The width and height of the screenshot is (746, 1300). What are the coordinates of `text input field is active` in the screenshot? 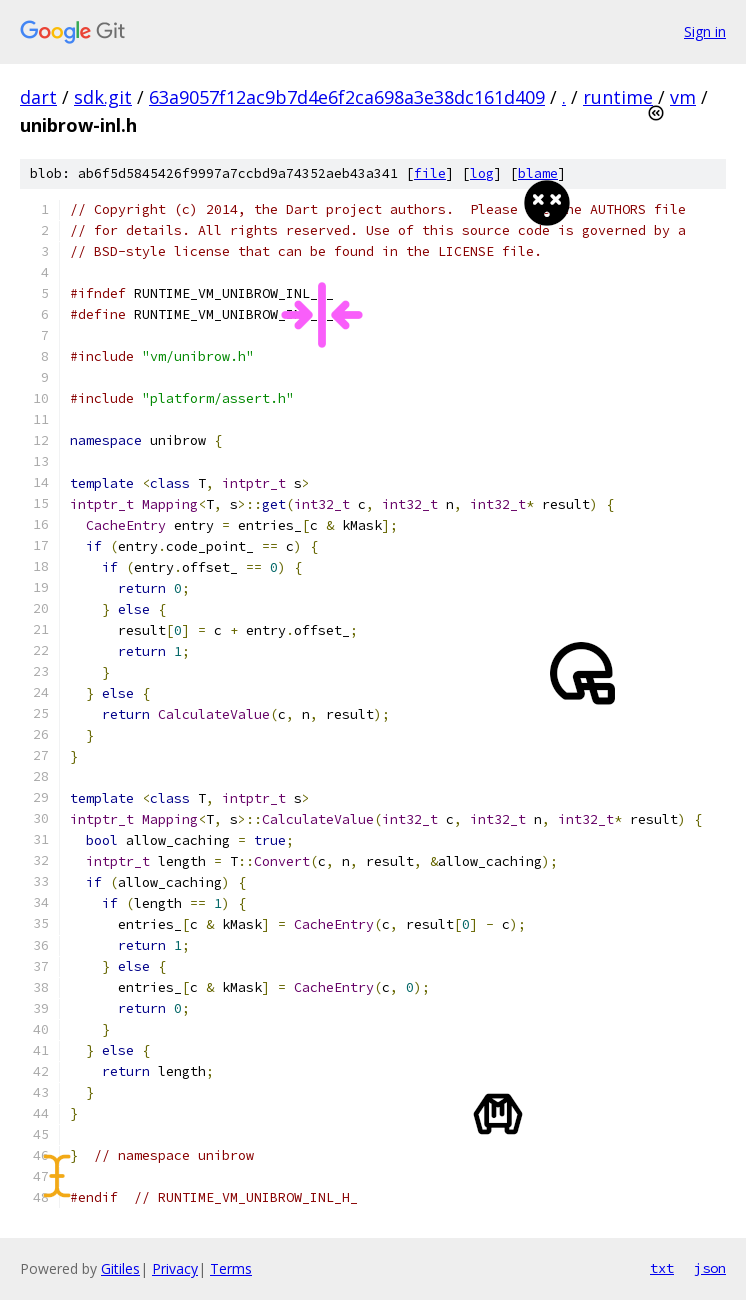 It's located at (57, 1176).